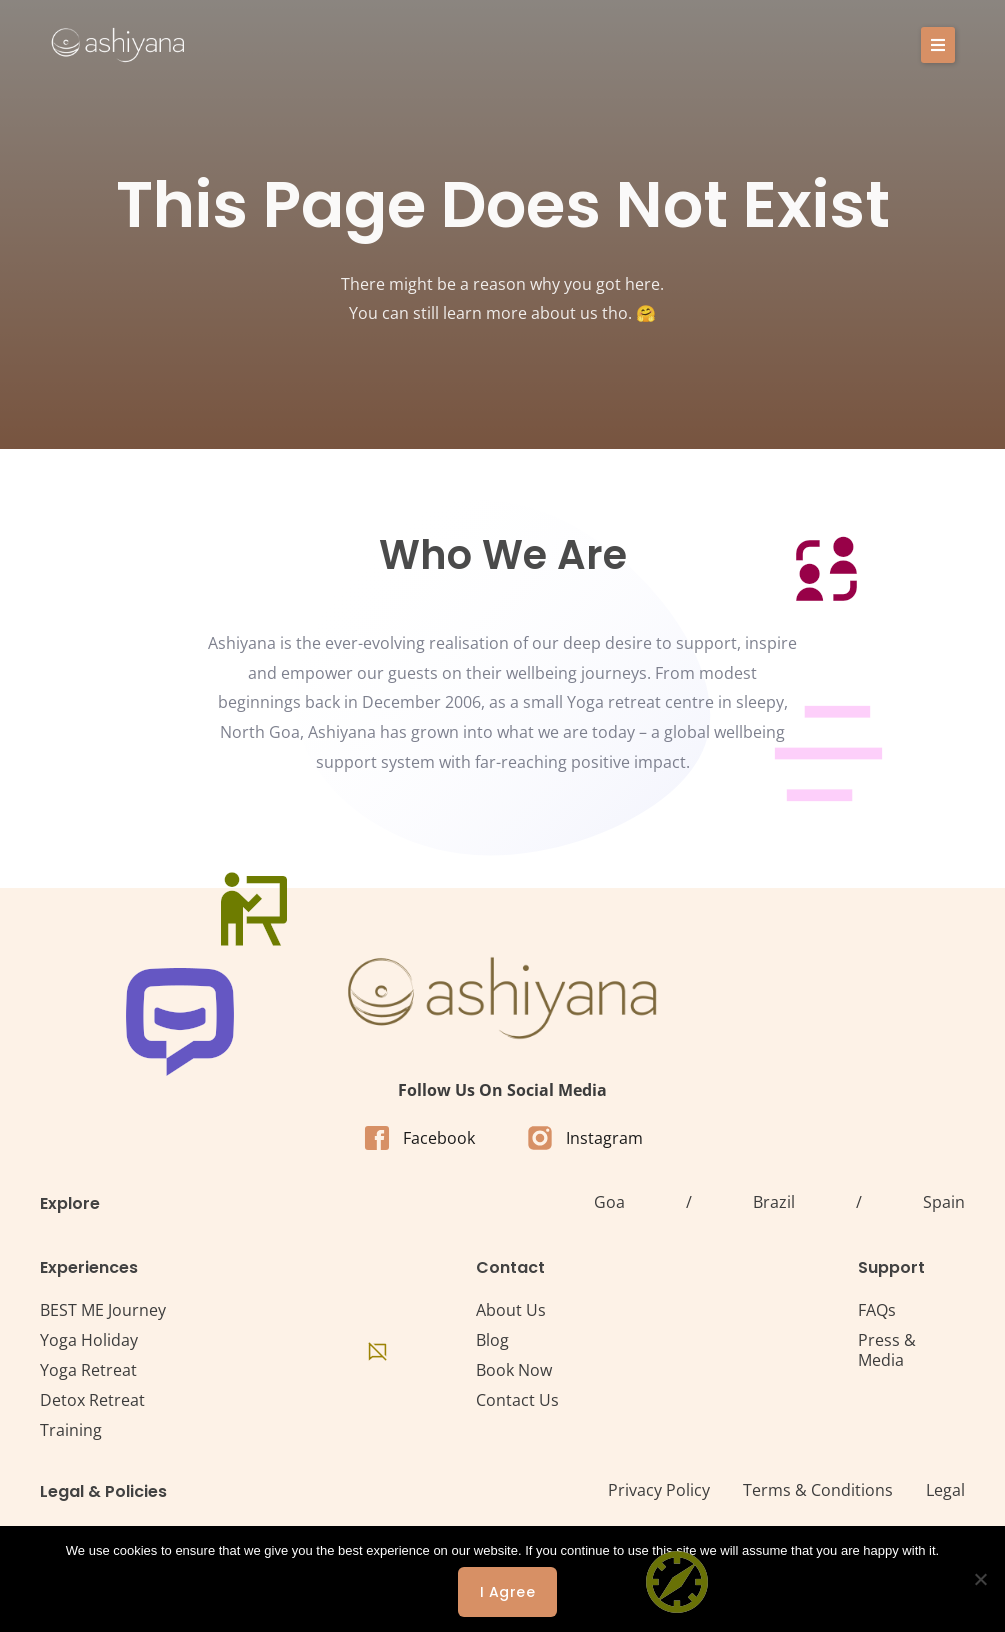 The width and height of the screenshot is (1005, 1632). What do you see at coordinates (254, 909) in the screenshot?
I see `start or view a presentation` at bounding box center [254, 909].